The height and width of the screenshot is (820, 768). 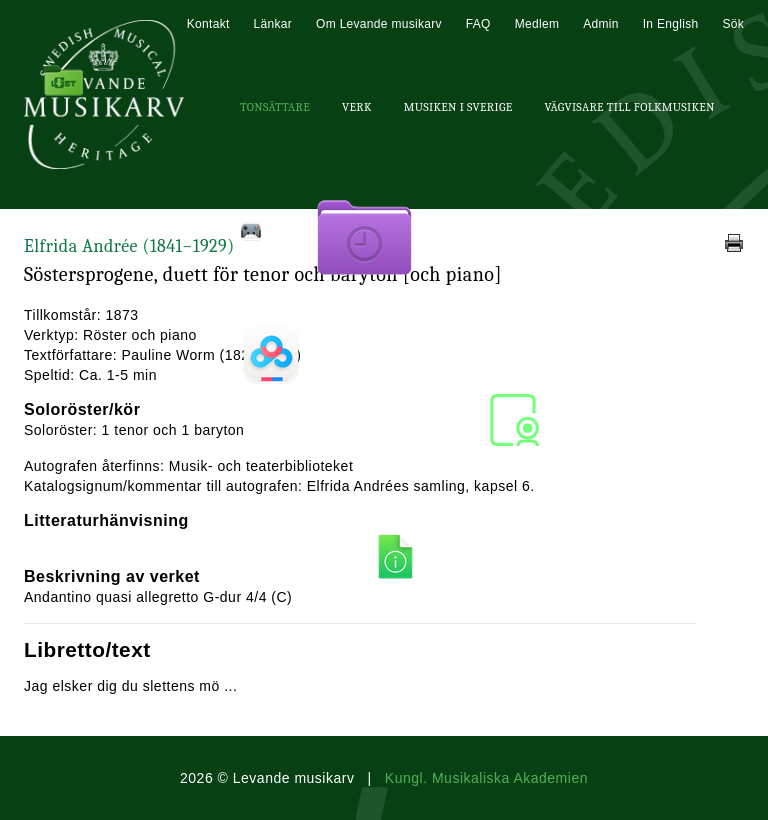 I want to click on open uGet download manager folder, so click(x=63, y=81).